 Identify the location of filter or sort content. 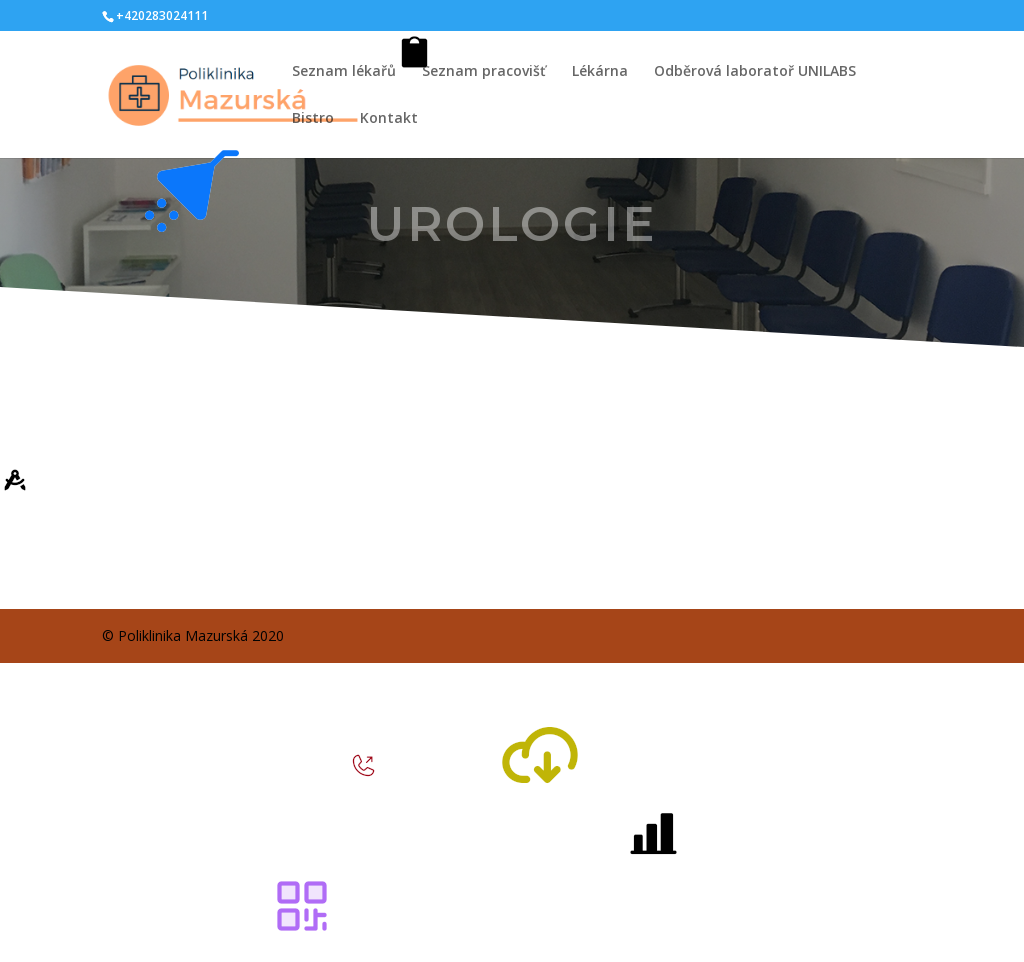
(190, 186).